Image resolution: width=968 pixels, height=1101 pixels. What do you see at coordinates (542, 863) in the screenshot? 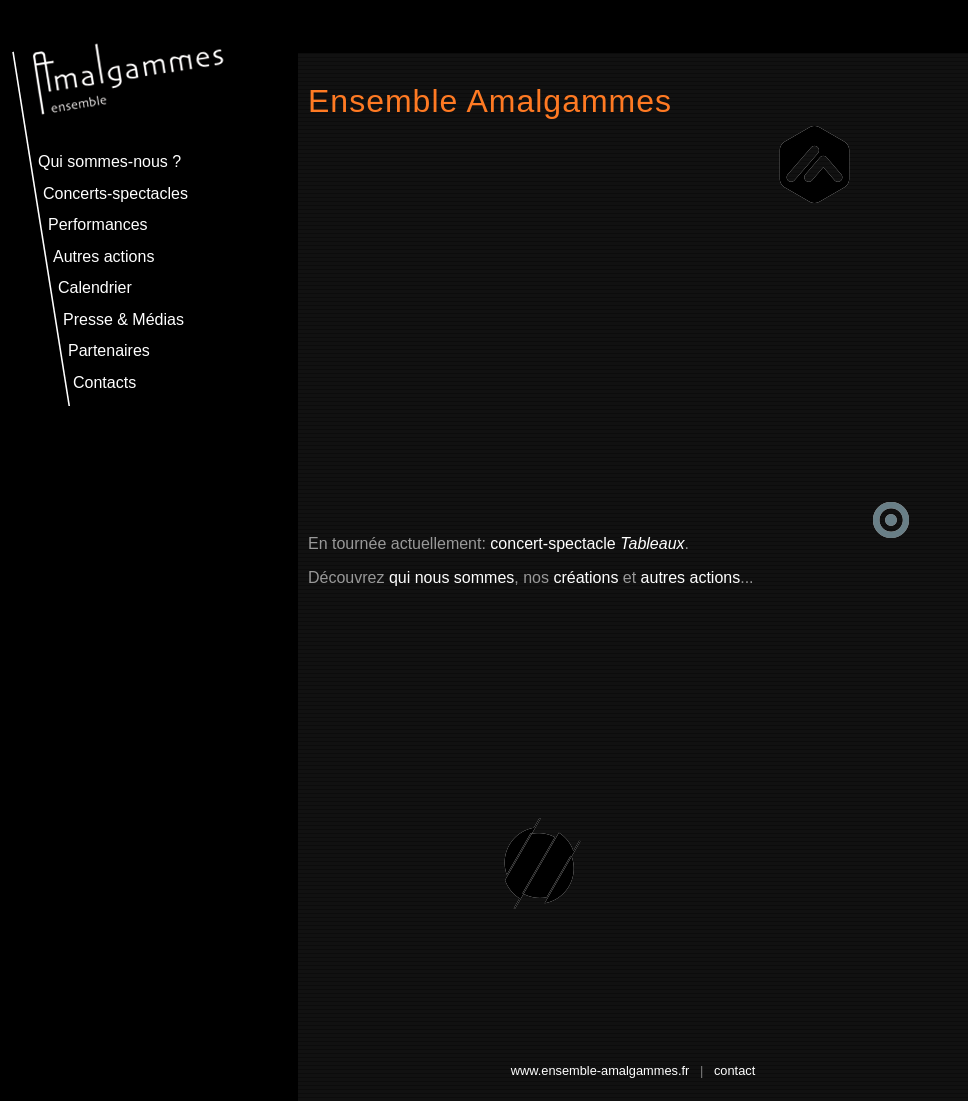
I see `open the triller app` at bounding box center [542, 863].